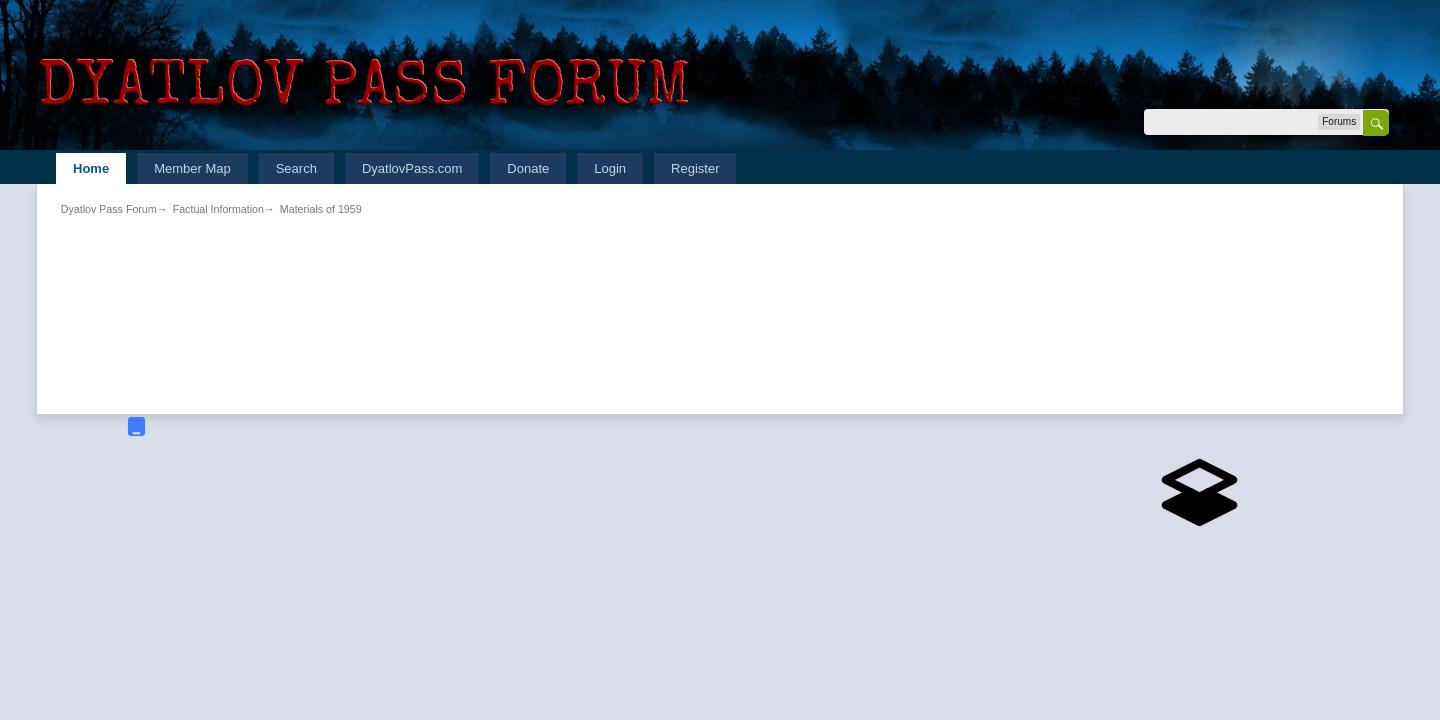 The height and width of the screenshot is (720, 1440). What do you see at coordinates (136, 426) in the screenshot?
I see `view on tablet device` at bounding box center [136, 426].